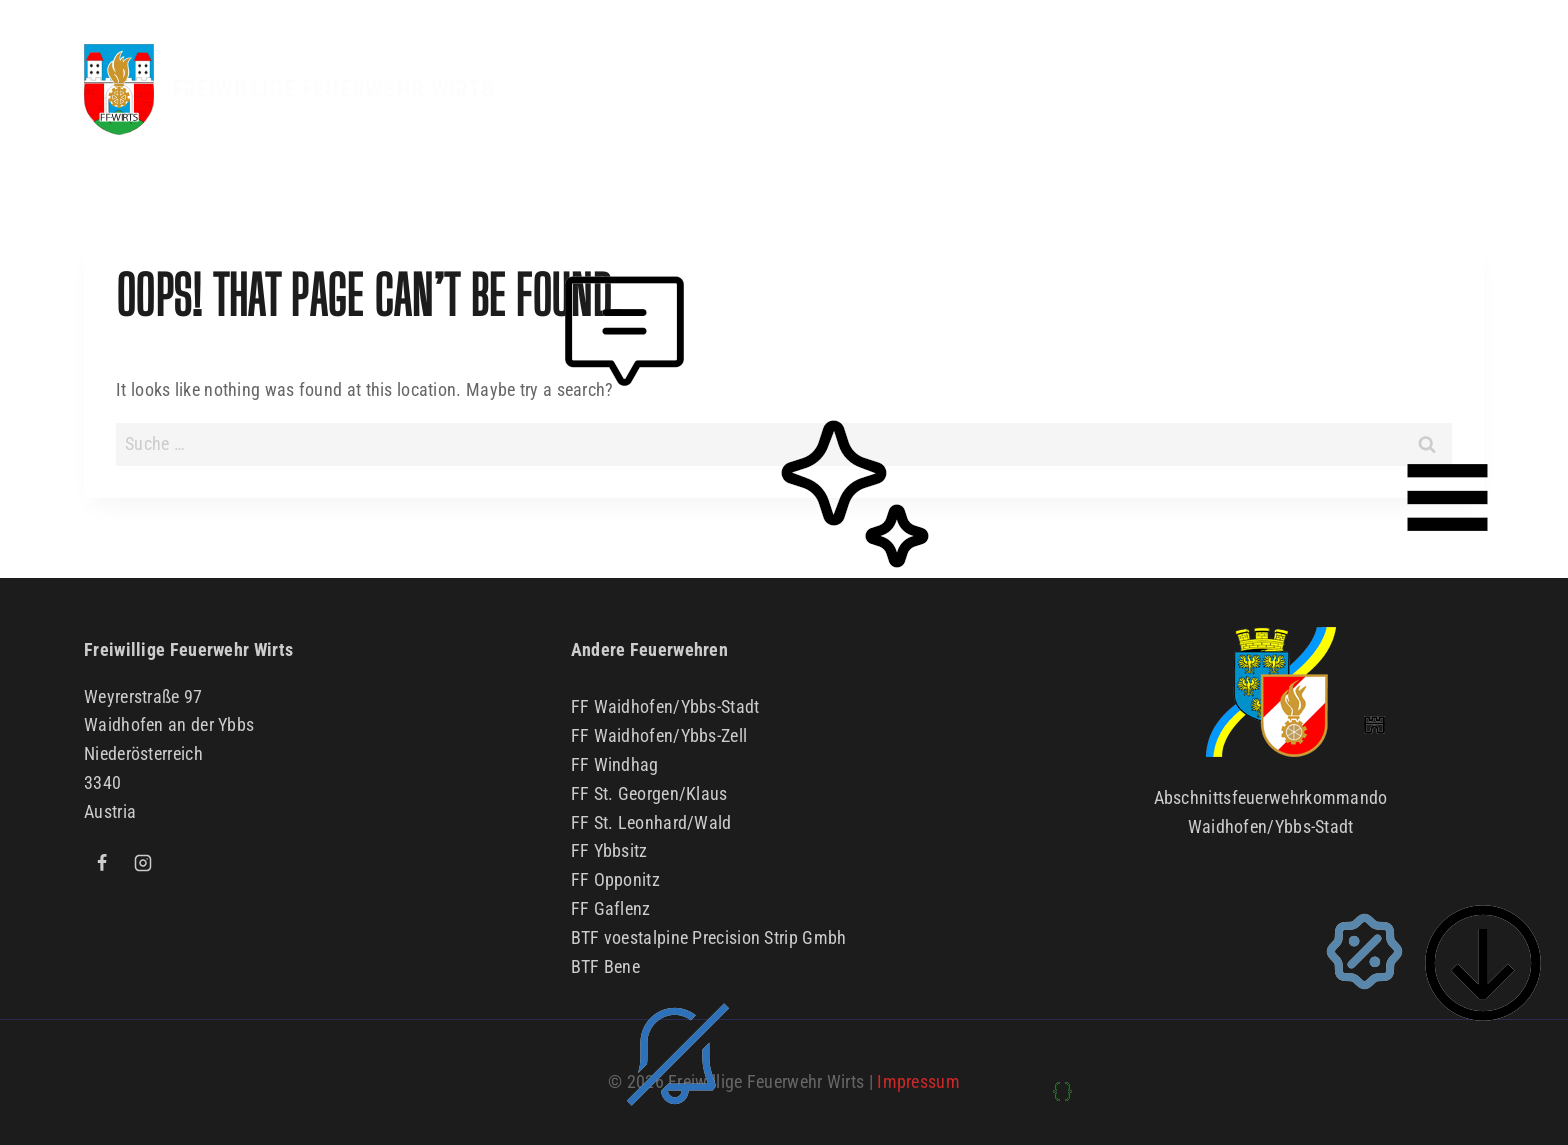  I want to click on view available discounts or promotions, so click(1364, 951).